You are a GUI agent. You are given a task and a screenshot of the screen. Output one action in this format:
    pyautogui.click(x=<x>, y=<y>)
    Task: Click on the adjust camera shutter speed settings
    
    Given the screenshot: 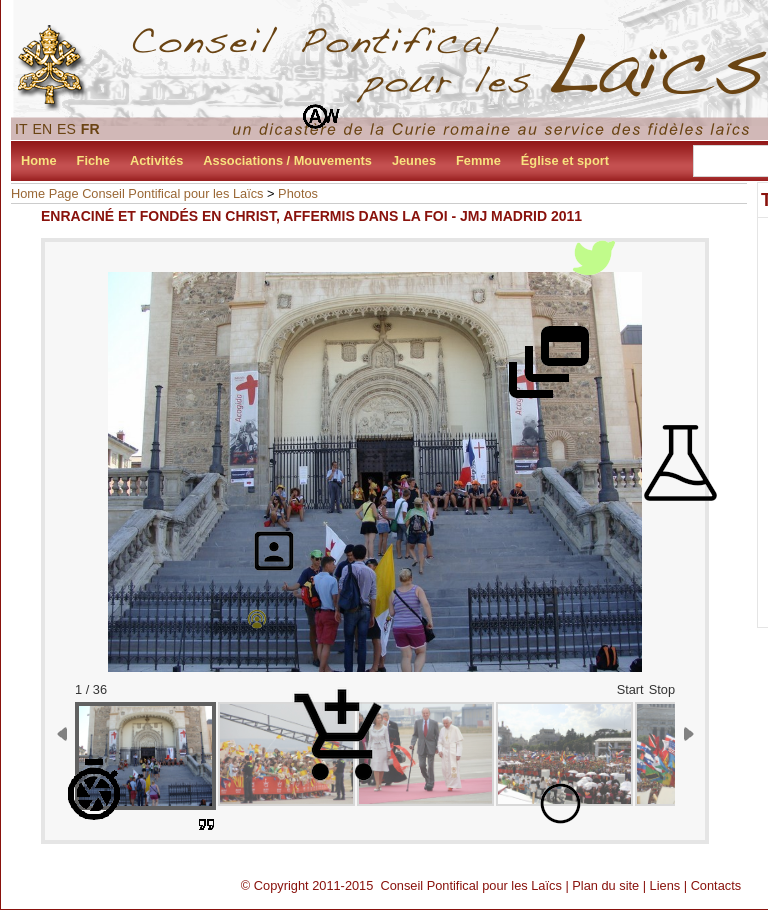 What is the action you would take?
    pyautogui.click(x=94, y=791)
    